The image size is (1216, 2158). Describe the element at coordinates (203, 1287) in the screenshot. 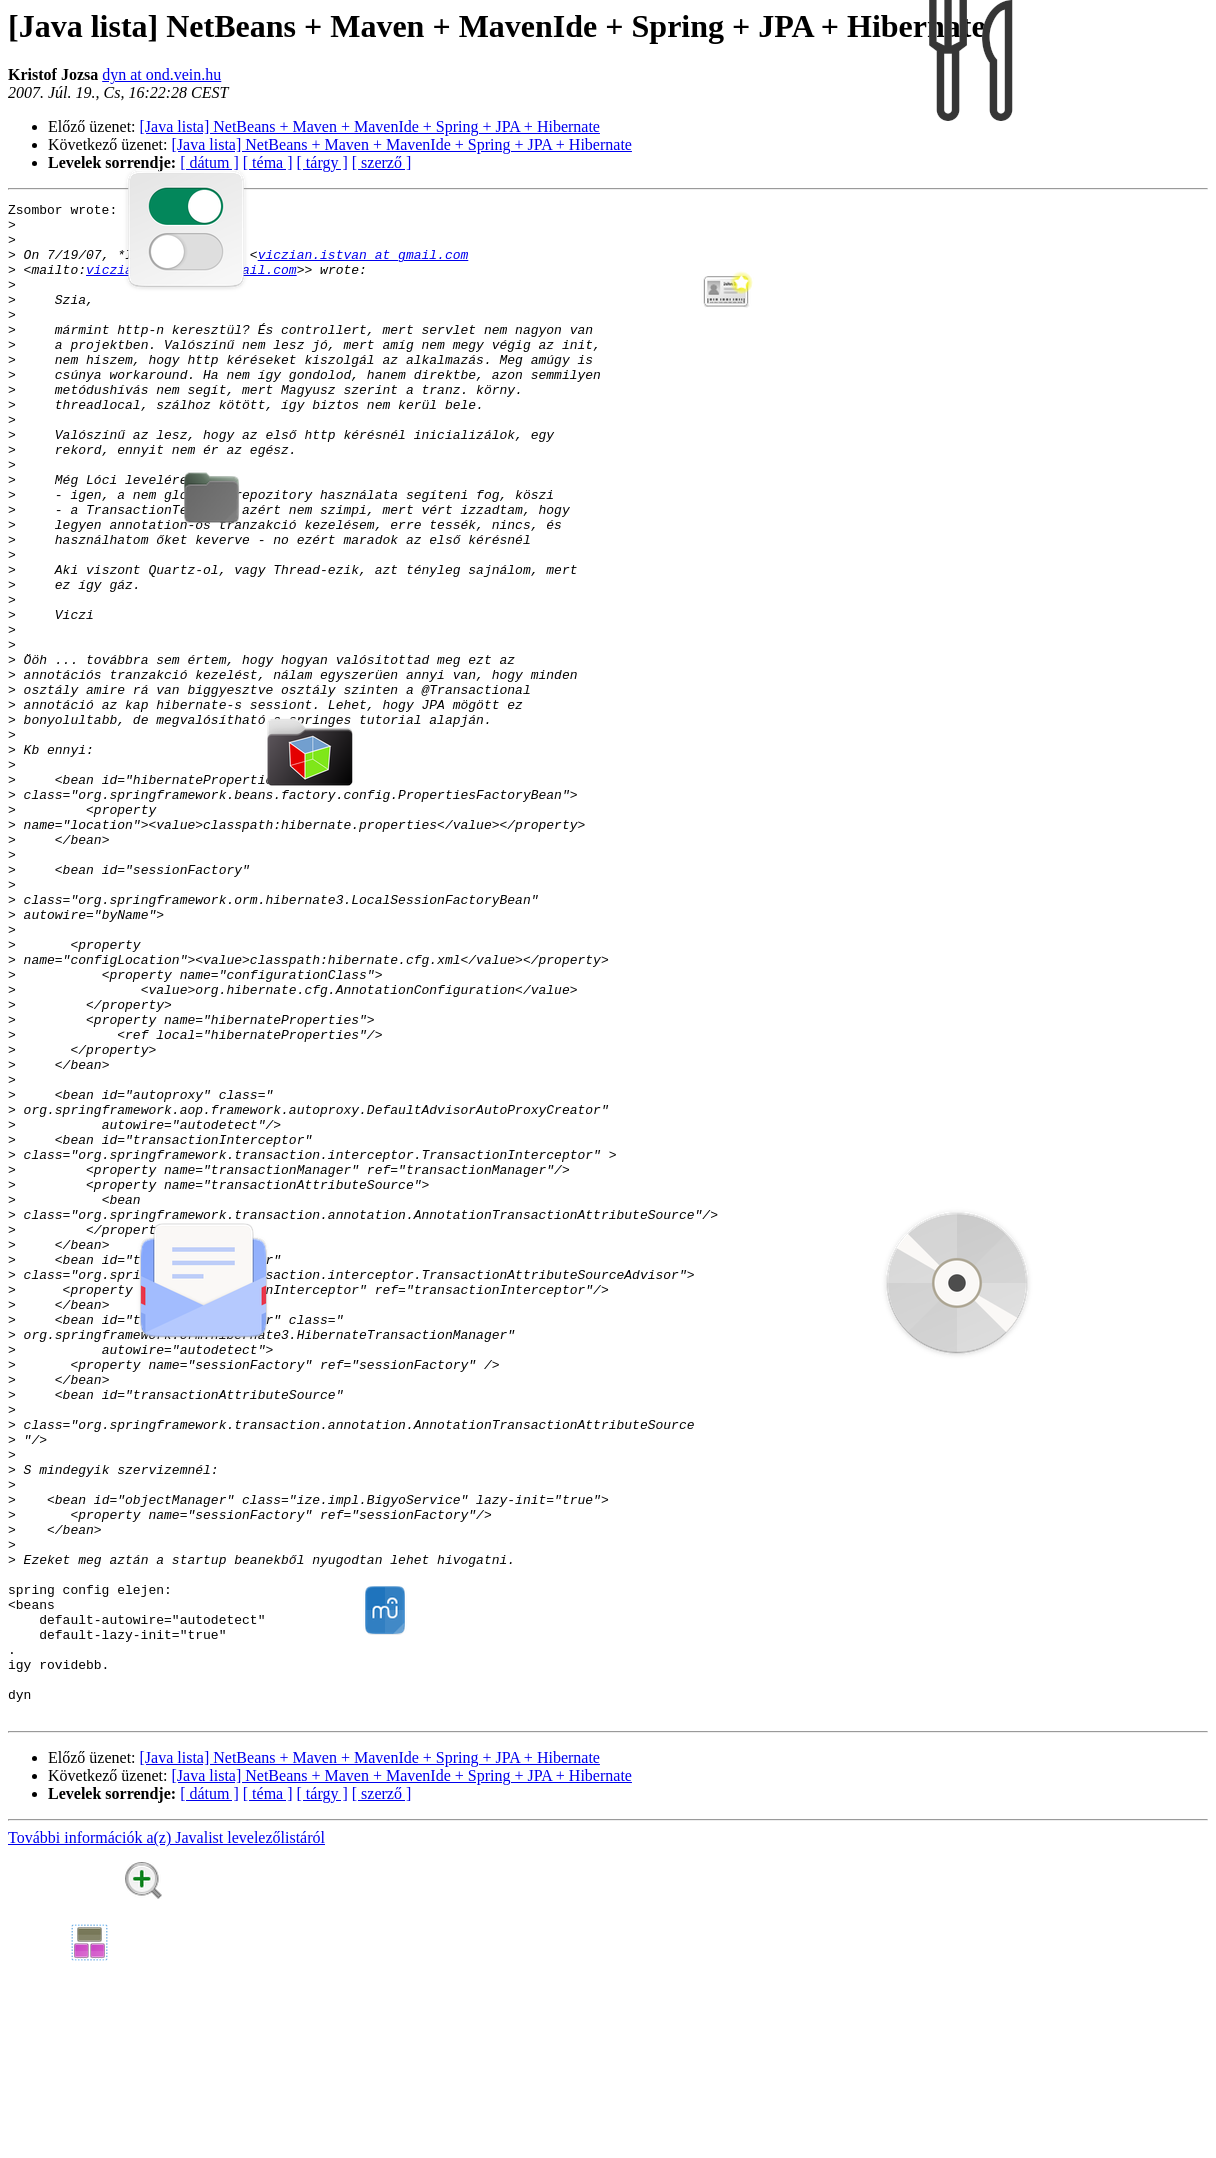

I see `mark email as read` at that location.